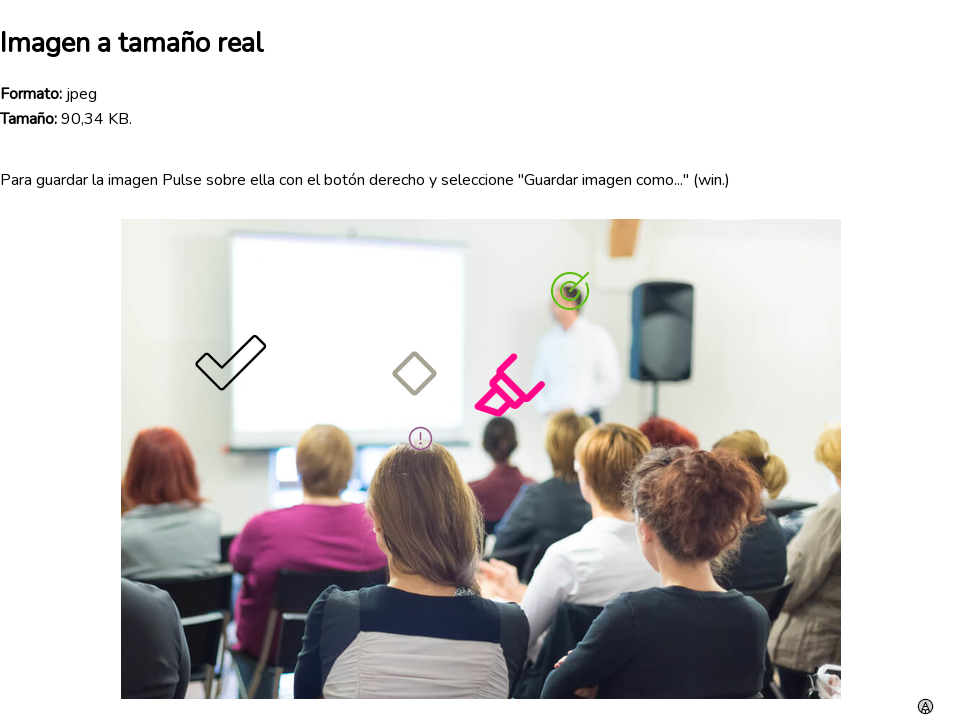  I want to click on edit or modify content, so click(925, 706).